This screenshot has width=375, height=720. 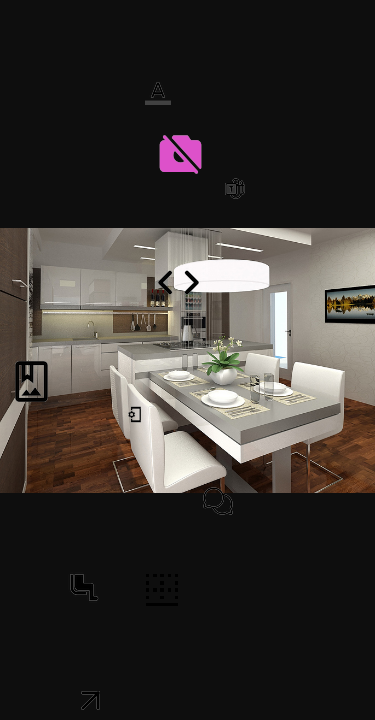 What do you see at coordinates (178, 282) in the screenshot?
I see `view or edit source code` at bounding box center [178, 282].